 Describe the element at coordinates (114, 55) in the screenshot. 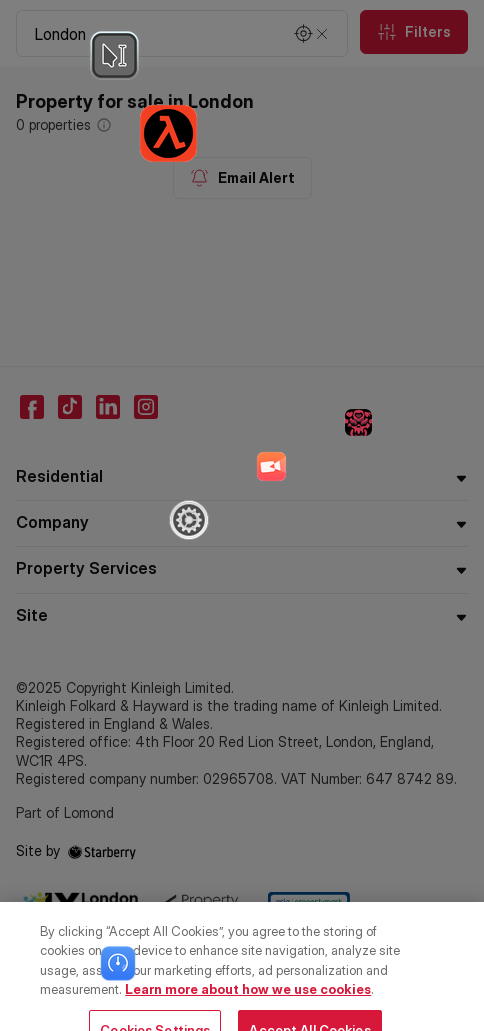

I see `open cursor and pointer preferences` at that location.